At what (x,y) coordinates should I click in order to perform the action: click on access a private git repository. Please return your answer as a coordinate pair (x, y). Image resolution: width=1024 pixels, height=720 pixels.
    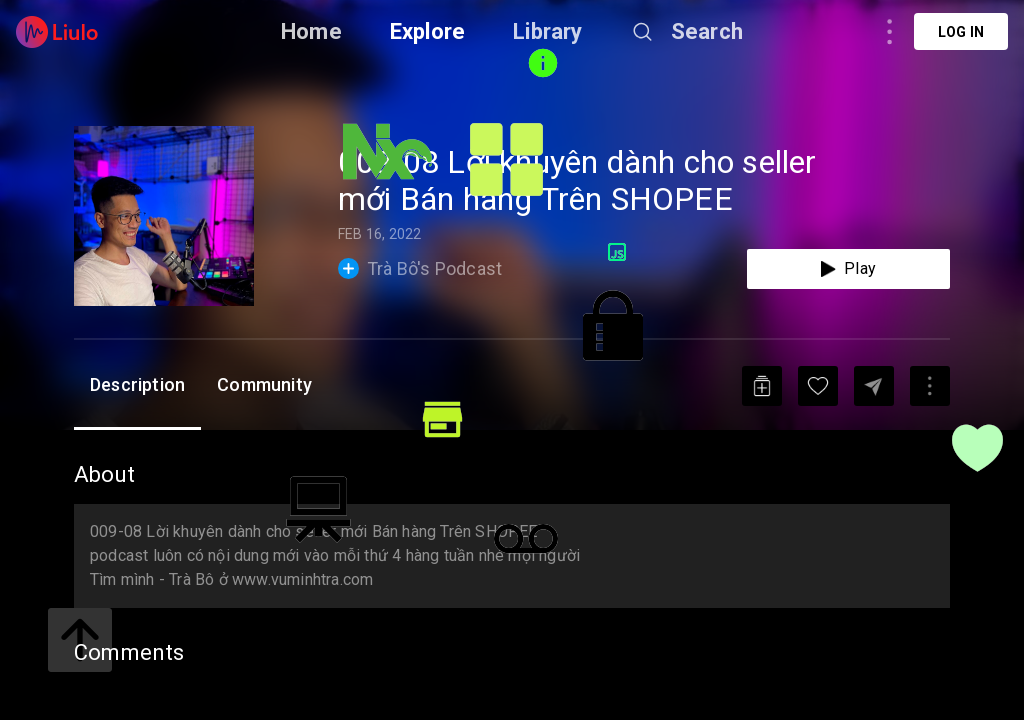
    Looking at the image, I should click on (613, 327).